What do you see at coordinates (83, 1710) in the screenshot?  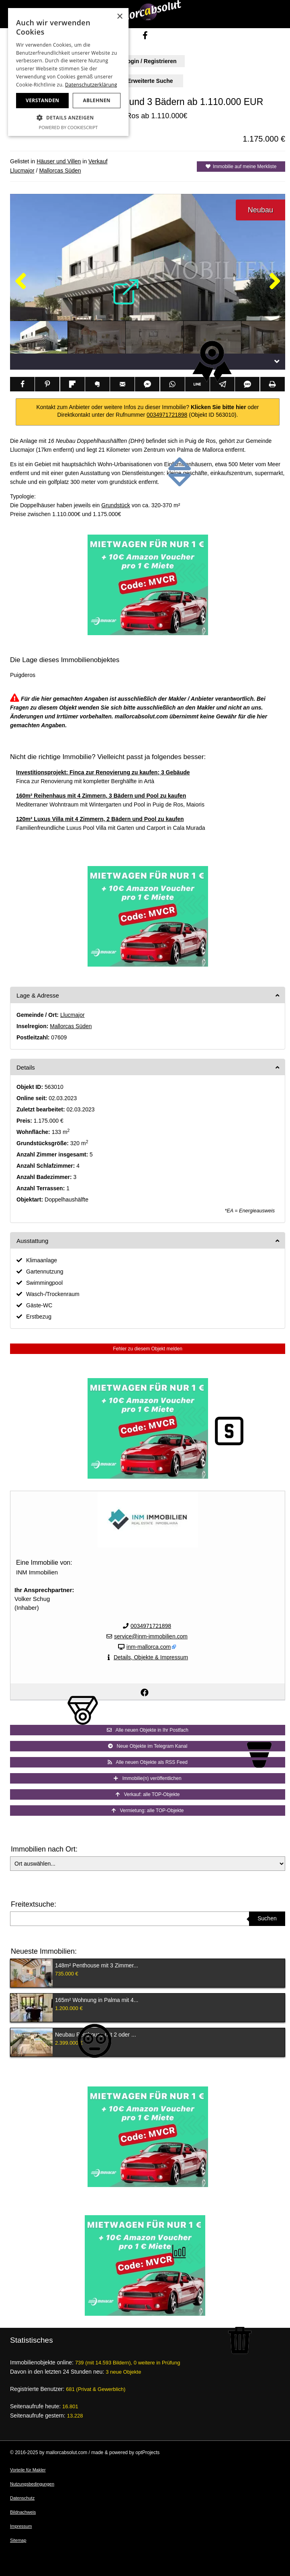 I see `view achievements or awards` at bounding box center [83, 1710].